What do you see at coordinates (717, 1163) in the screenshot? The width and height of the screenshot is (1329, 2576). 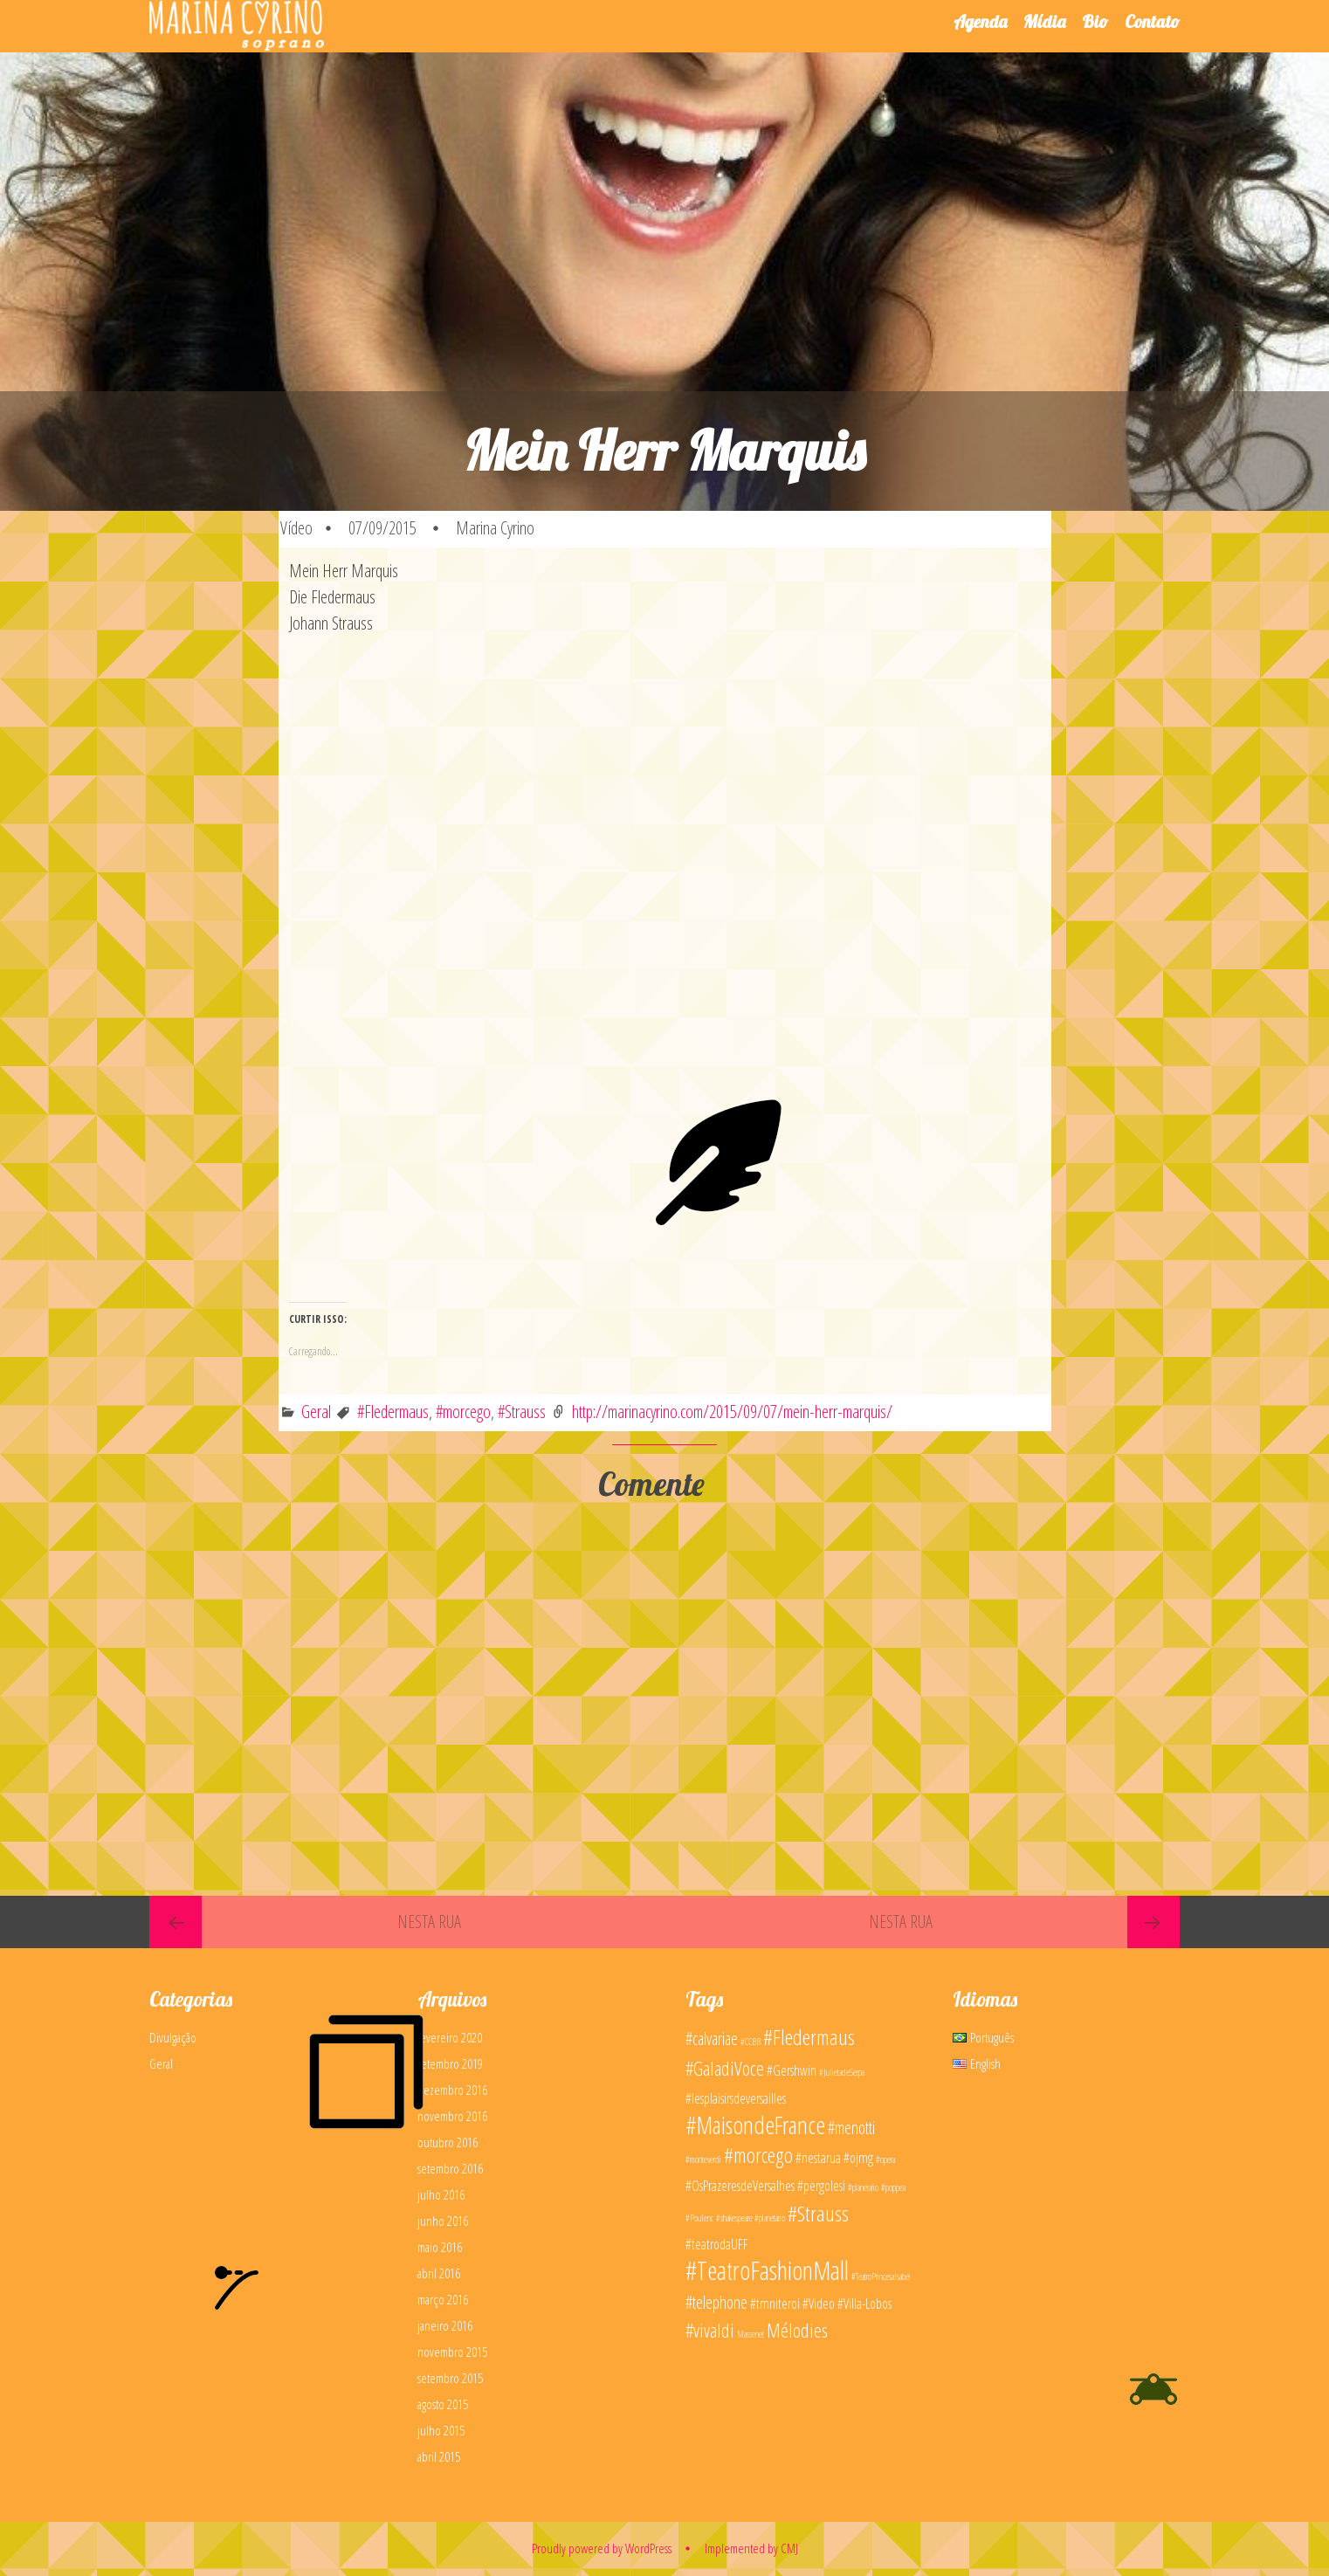 I see `compose a new message or note` at bounding box center [717, 1163].